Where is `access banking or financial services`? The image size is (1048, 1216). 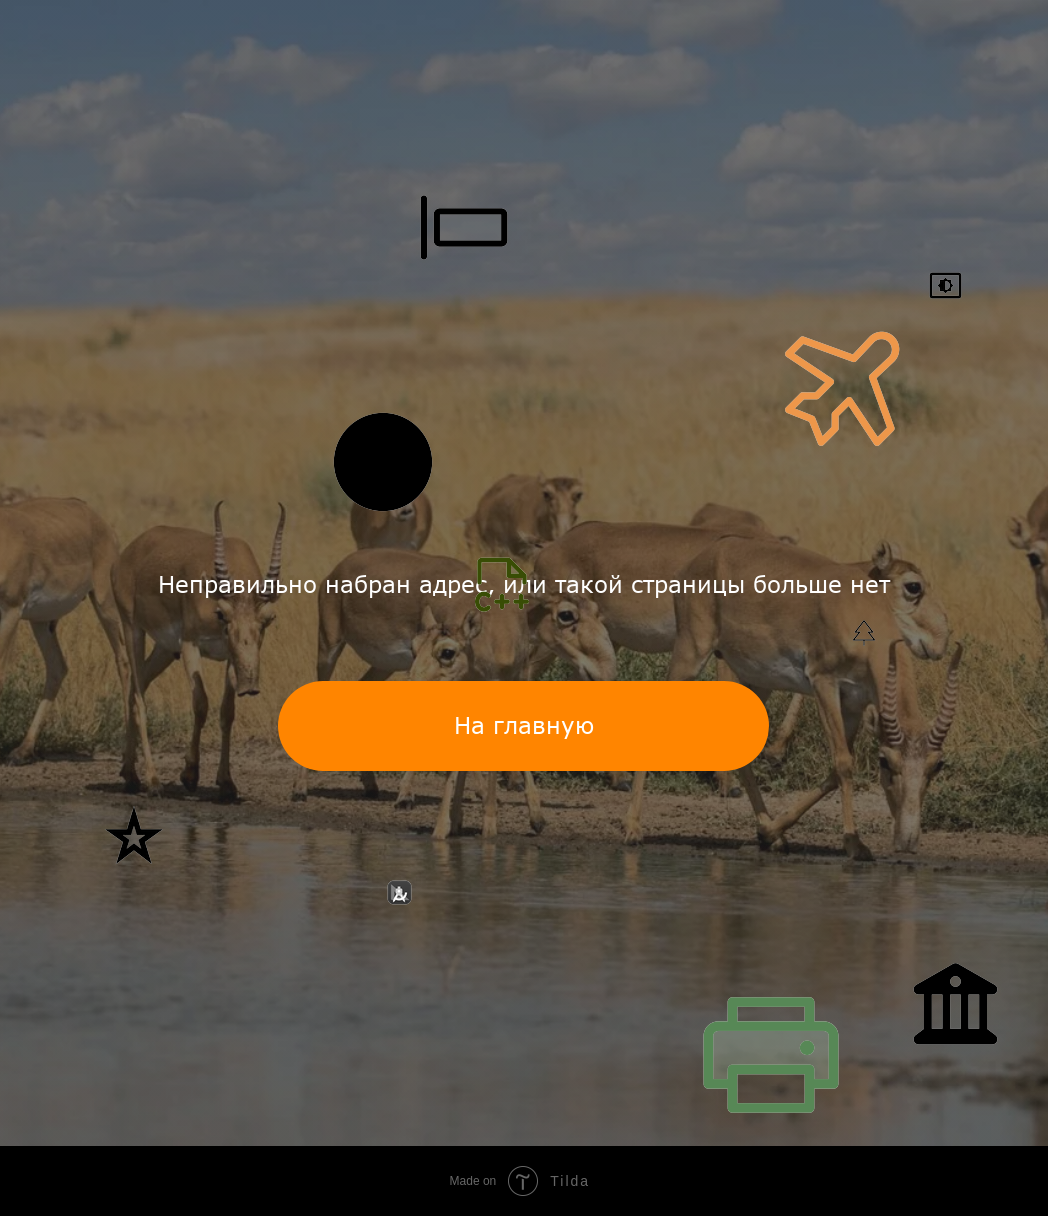 access banking or financial services is located at coordinates (955, 1002).